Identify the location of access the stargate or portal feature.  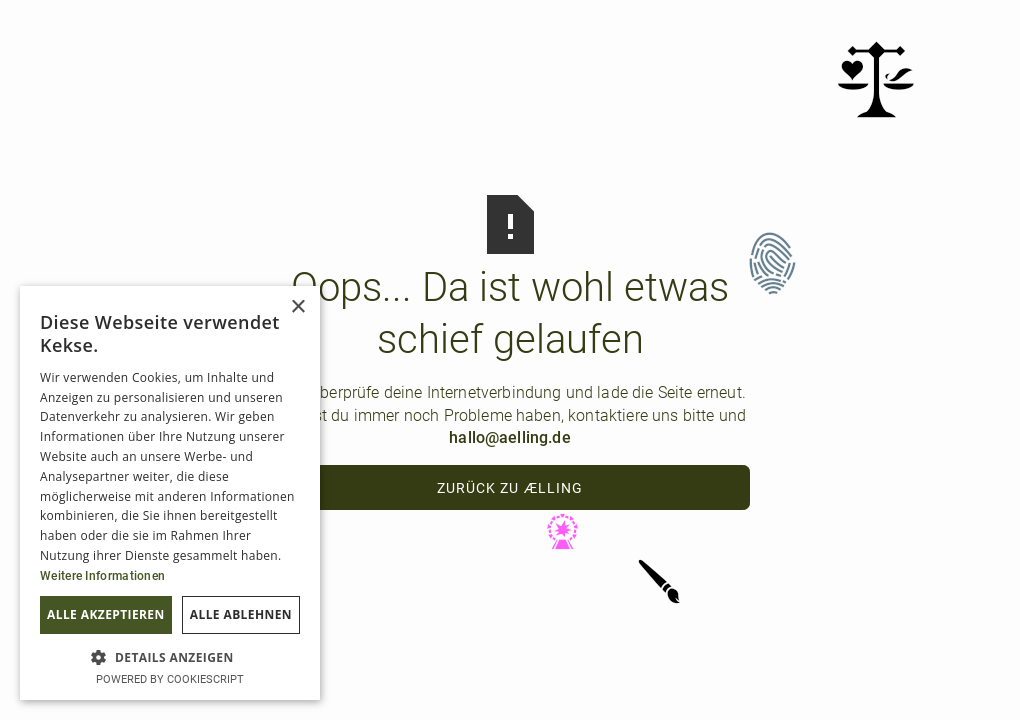
(562, 531).